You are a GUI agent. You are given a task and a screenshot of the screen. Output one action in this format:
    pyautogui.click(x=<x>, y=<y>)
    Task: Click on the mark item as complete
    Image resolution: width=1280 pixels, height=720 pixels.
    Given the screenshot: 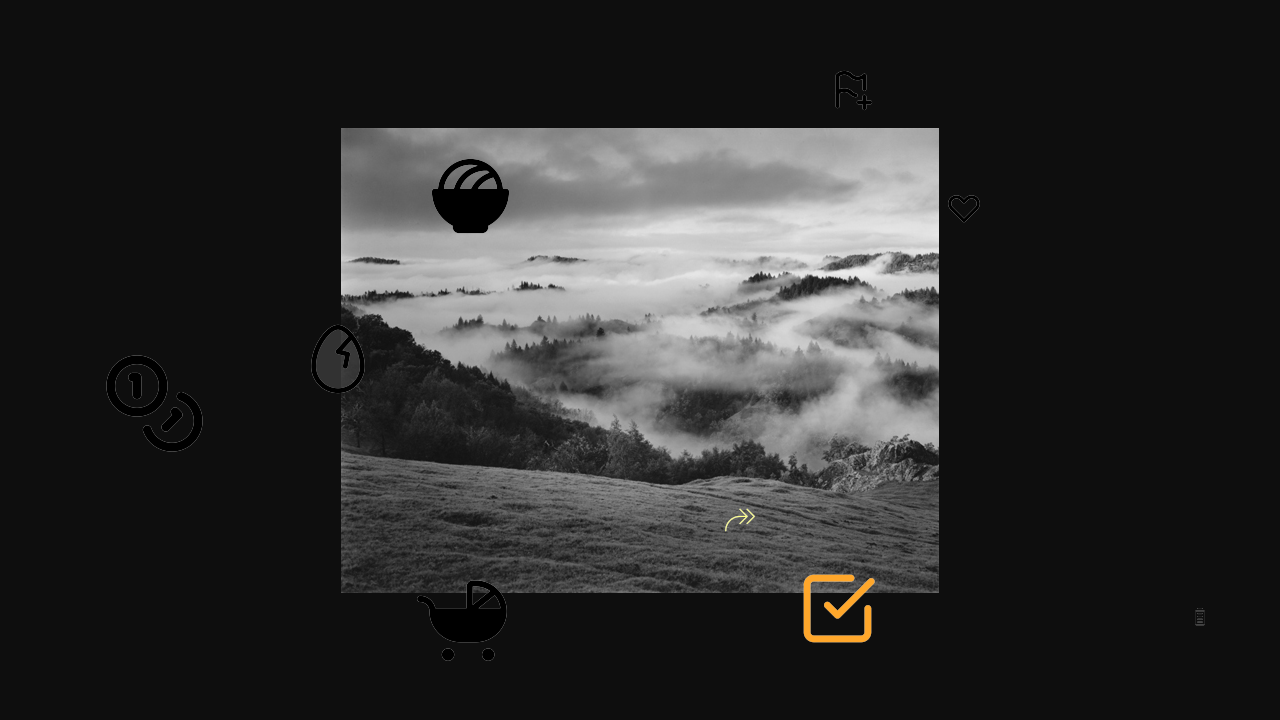 What is the action you would take?
    pyautogui.click(x=837, y=608)
    